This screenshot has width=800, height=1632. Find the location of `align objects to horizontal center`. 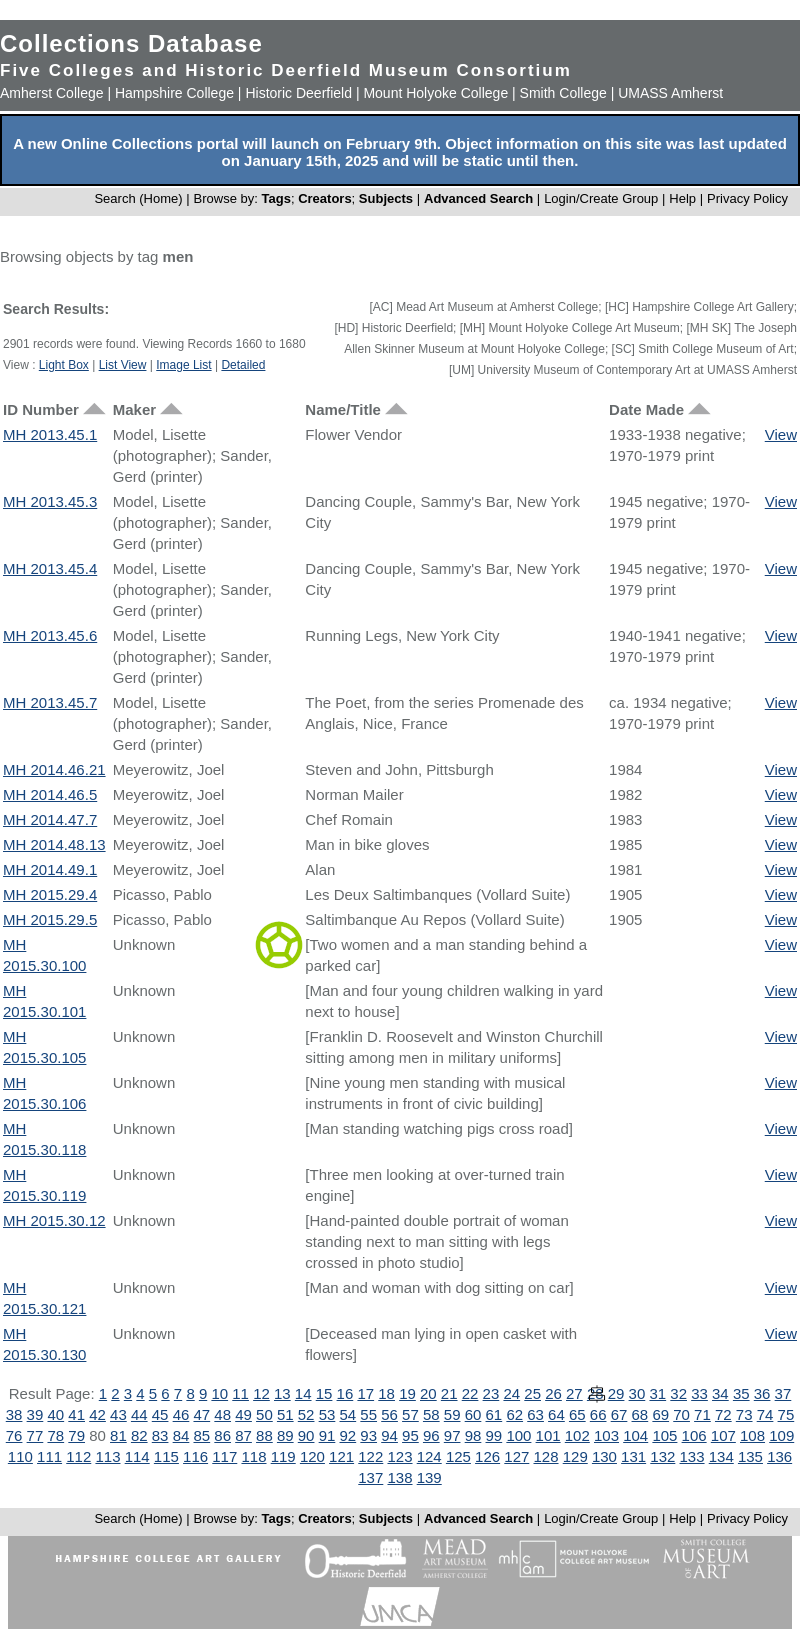

align objects to horizontal center is located at coordinates (597, 1394).